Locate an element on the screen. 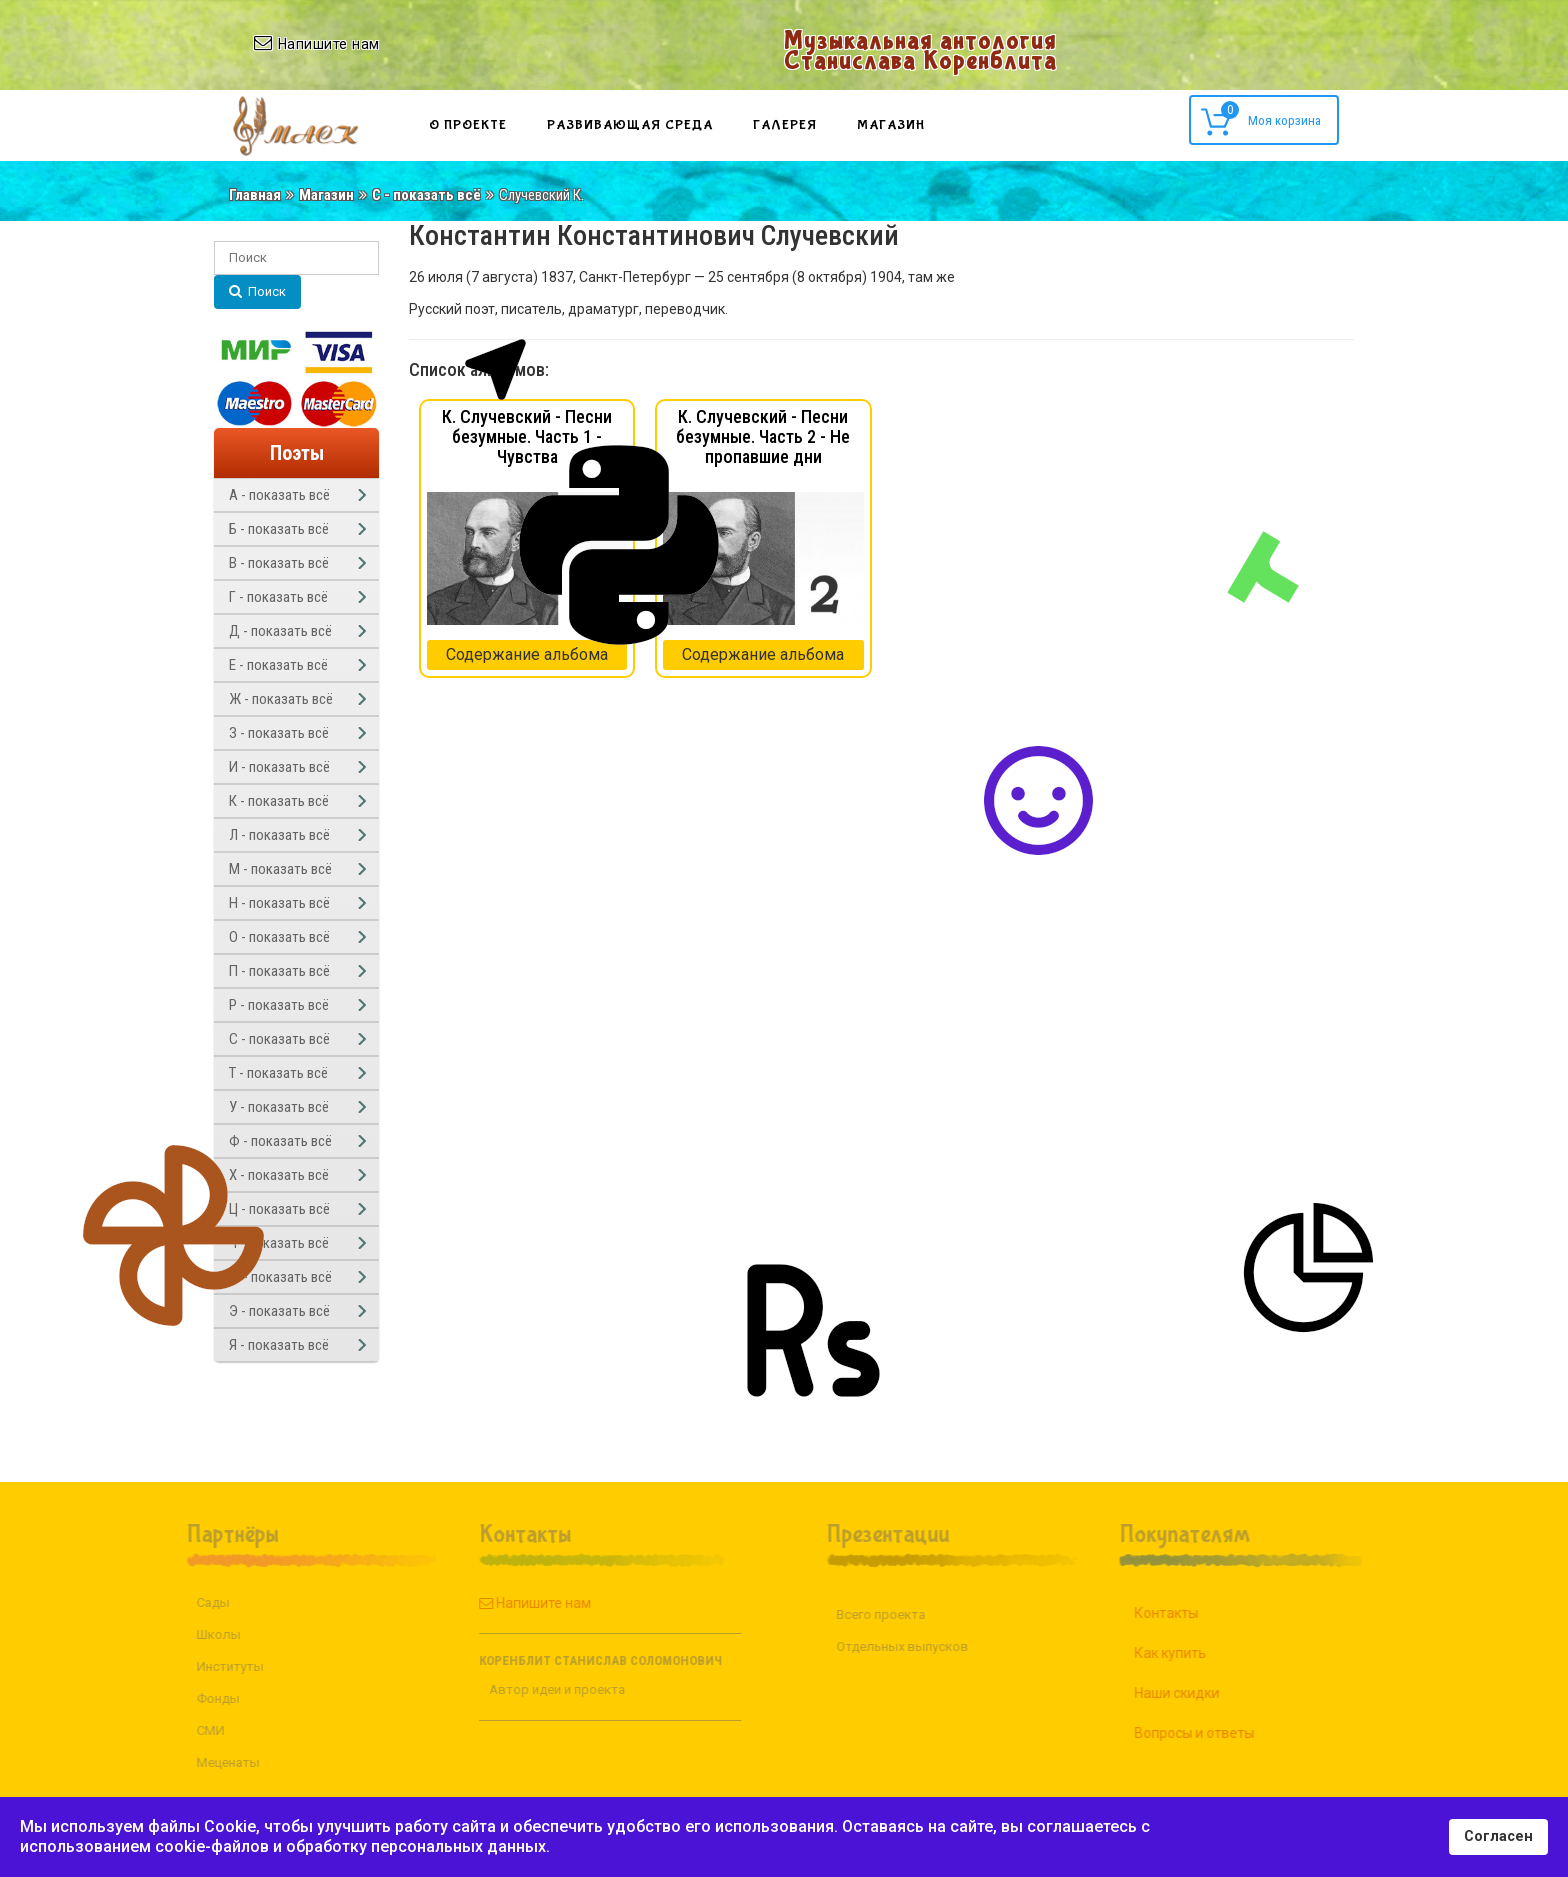 The image size is (1568, 1877). add emoji or reaction to content is located at coordinates (1038, 800).